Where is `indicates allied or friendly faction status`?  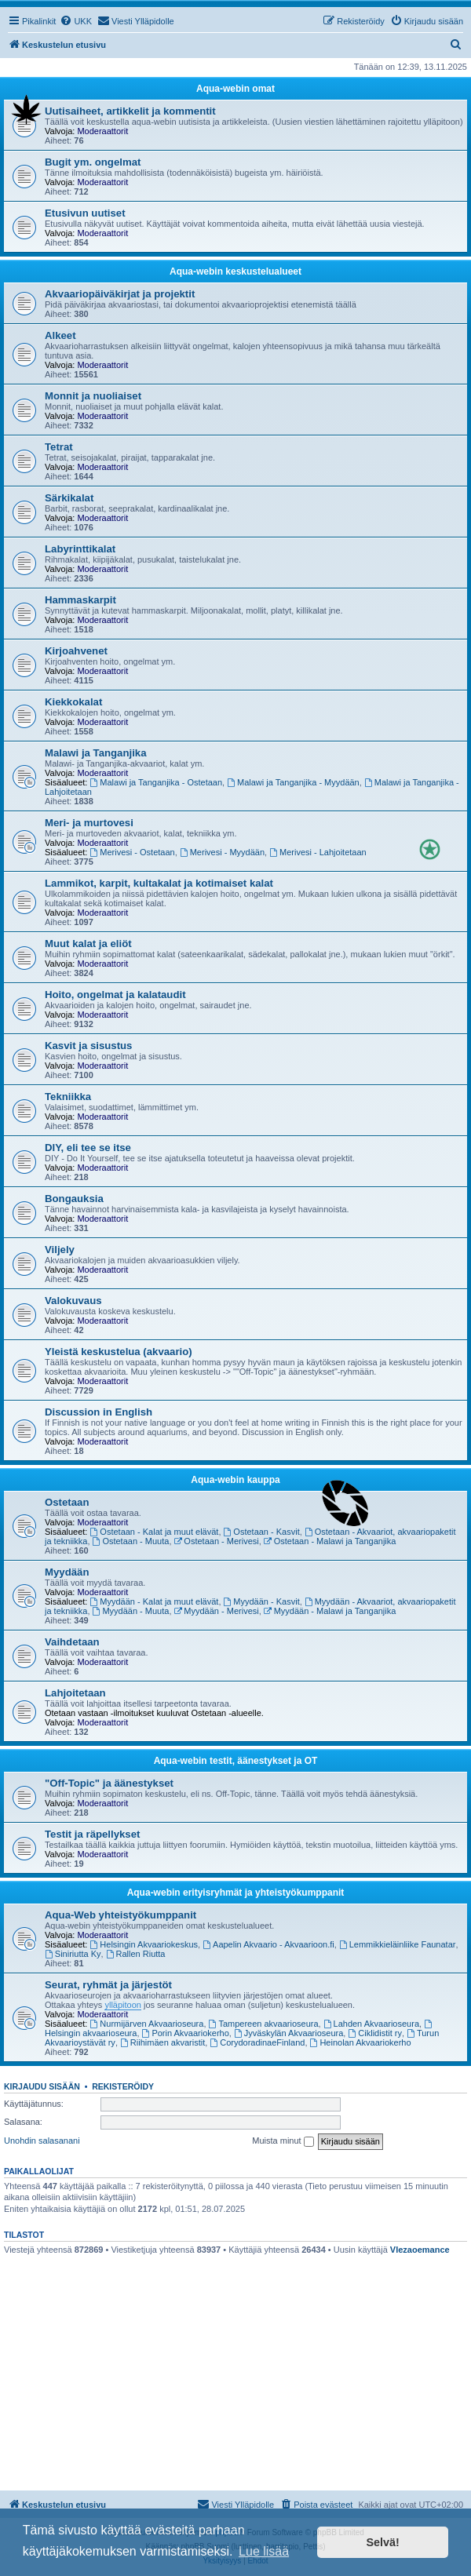 indicates allied or friendly faction status is located at coordinates (429, 849).